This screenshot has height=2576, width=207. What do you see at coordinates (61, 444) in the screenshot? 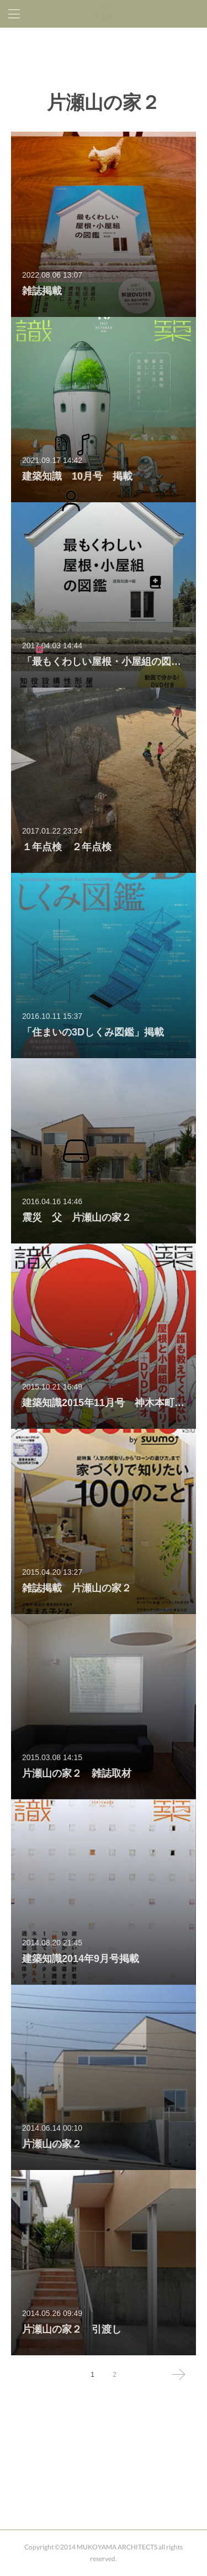
I see `compress or zip files` at bounding box center [61, 444].